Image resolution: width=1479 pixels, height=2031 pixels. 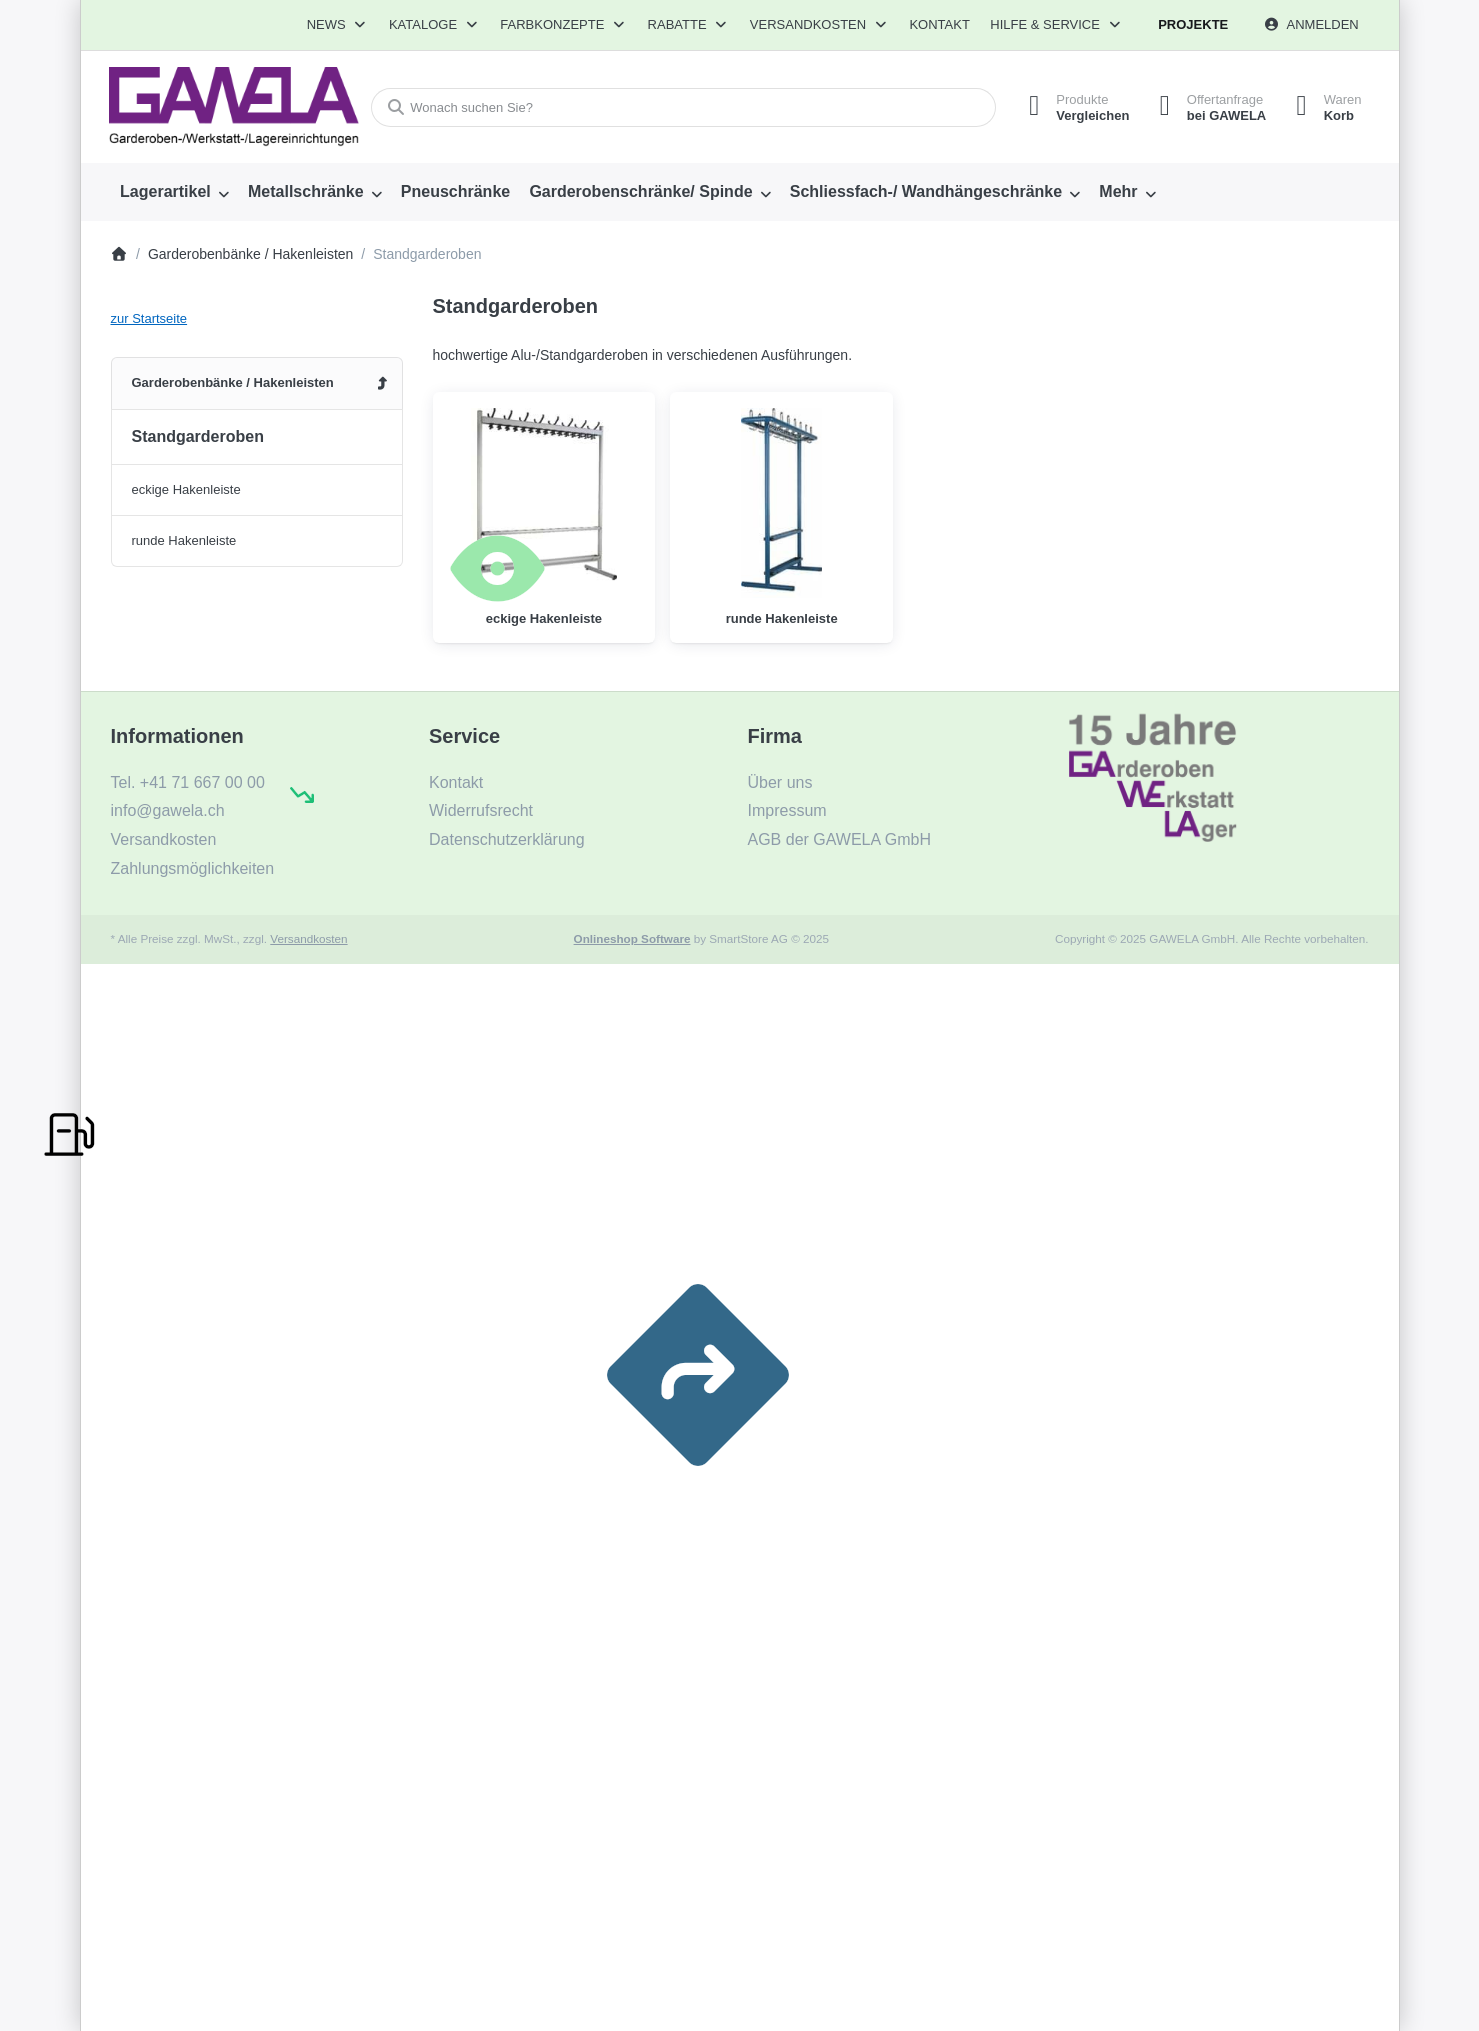 What do you see at coordinates (67, 1134) in the screenshot?
I see `find nearby gas stations` at bounding box center [67, 1134].